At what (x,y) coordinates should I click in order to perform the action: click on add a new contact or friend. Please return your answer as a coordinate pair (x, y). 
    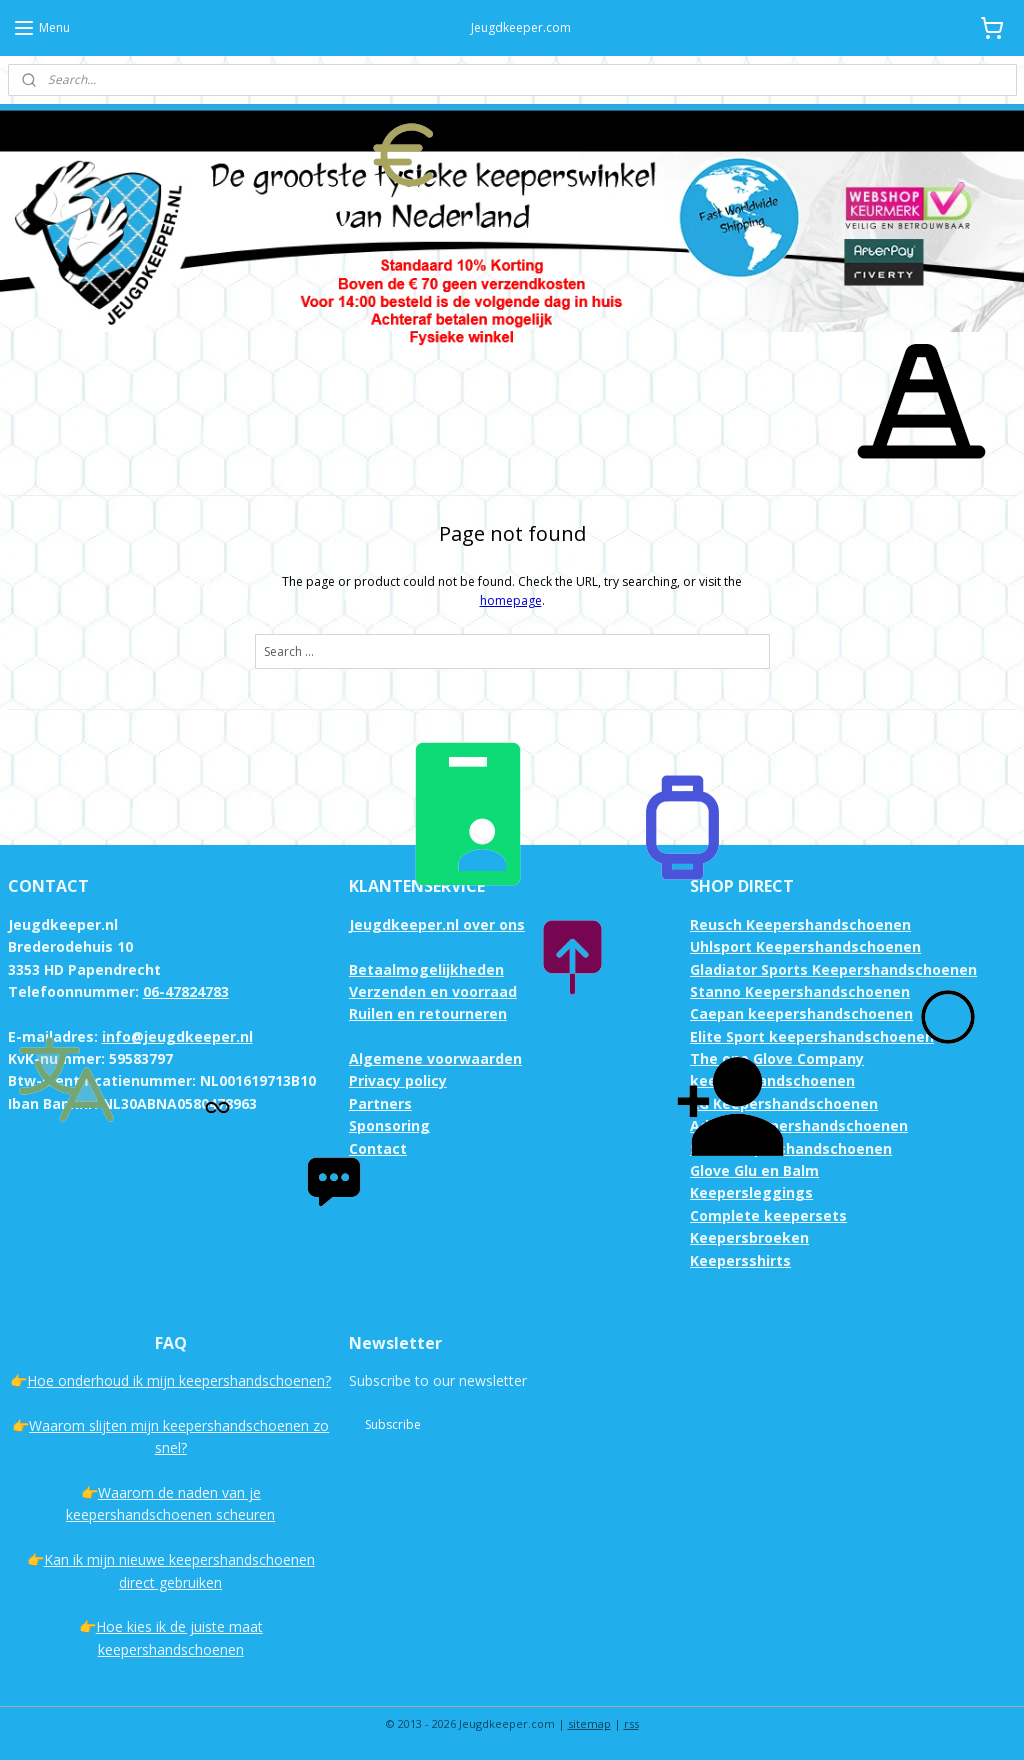
    Looking at the image, I should click on (730, 1106).